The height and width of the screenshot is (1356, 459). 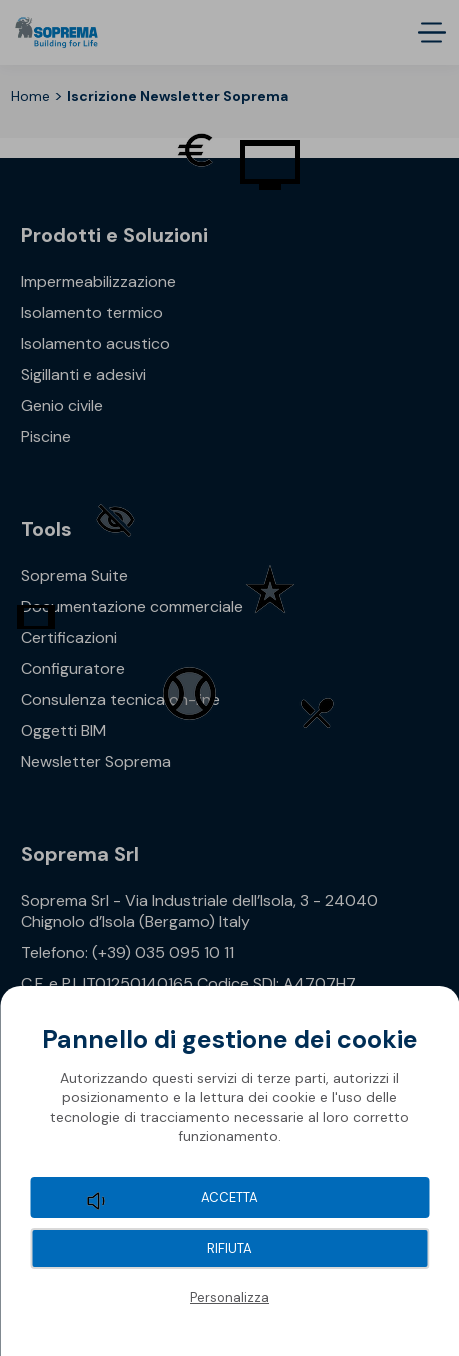 What do you see at coordinates (115, 520) in the screenshot?
I see `hide password or sensitive content` at bounding box center [115, 520].